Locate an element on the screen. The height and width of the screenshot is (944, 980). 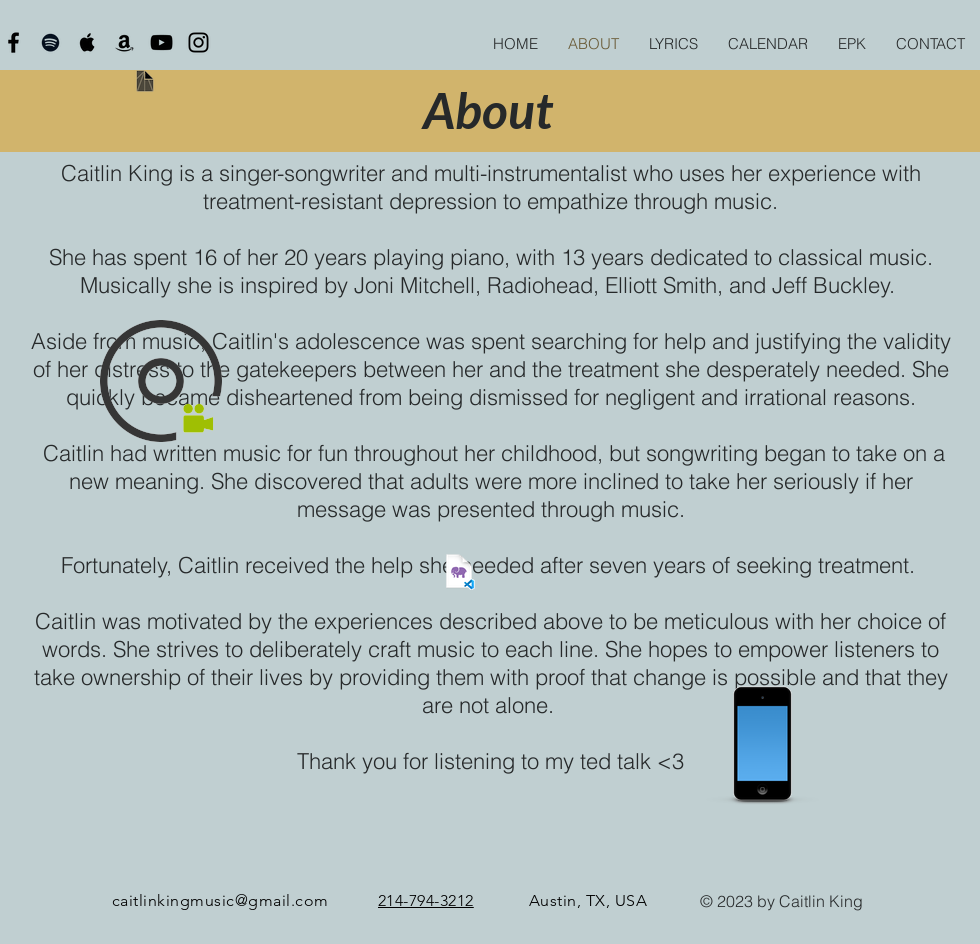
iPod touch device icon is located at coordinates (762, 742).